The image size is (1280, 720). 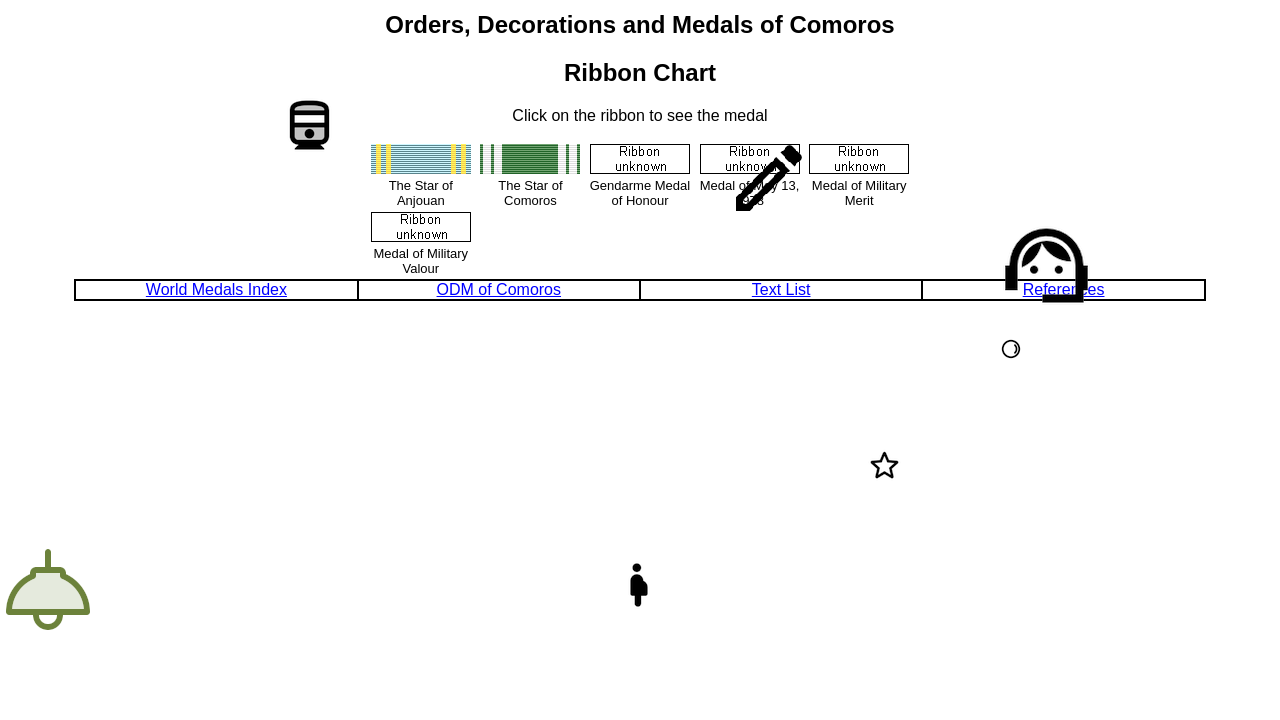 I want to click on toggle pendant lamp on/off, so click(x=48, y=594).